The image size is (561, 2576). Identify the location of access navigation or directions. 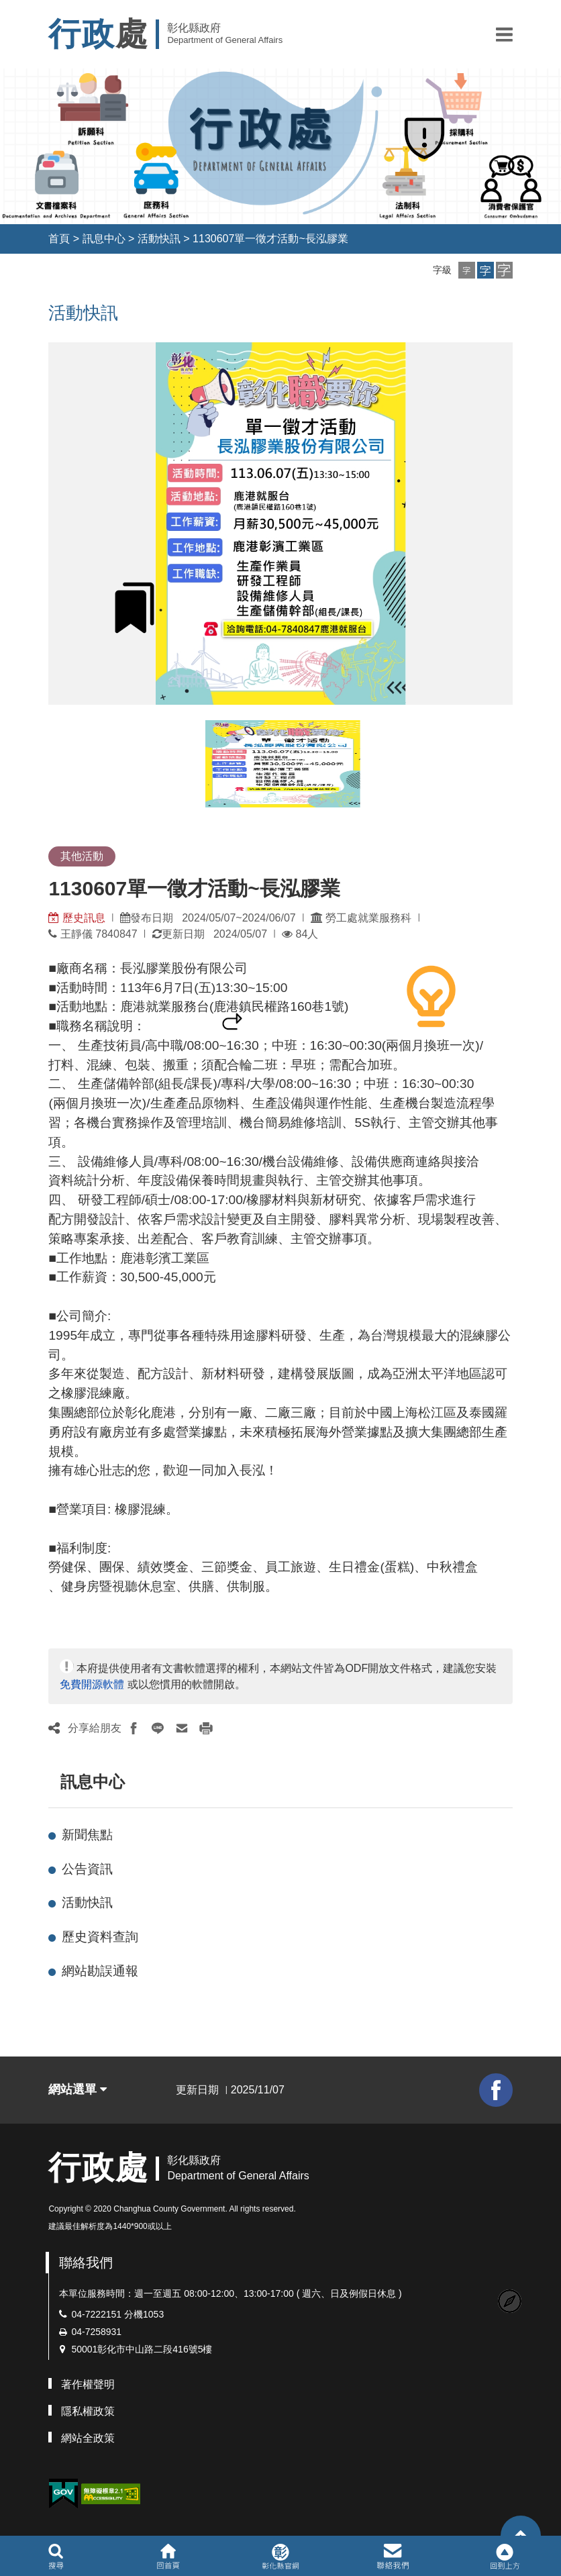
(509, 2301).